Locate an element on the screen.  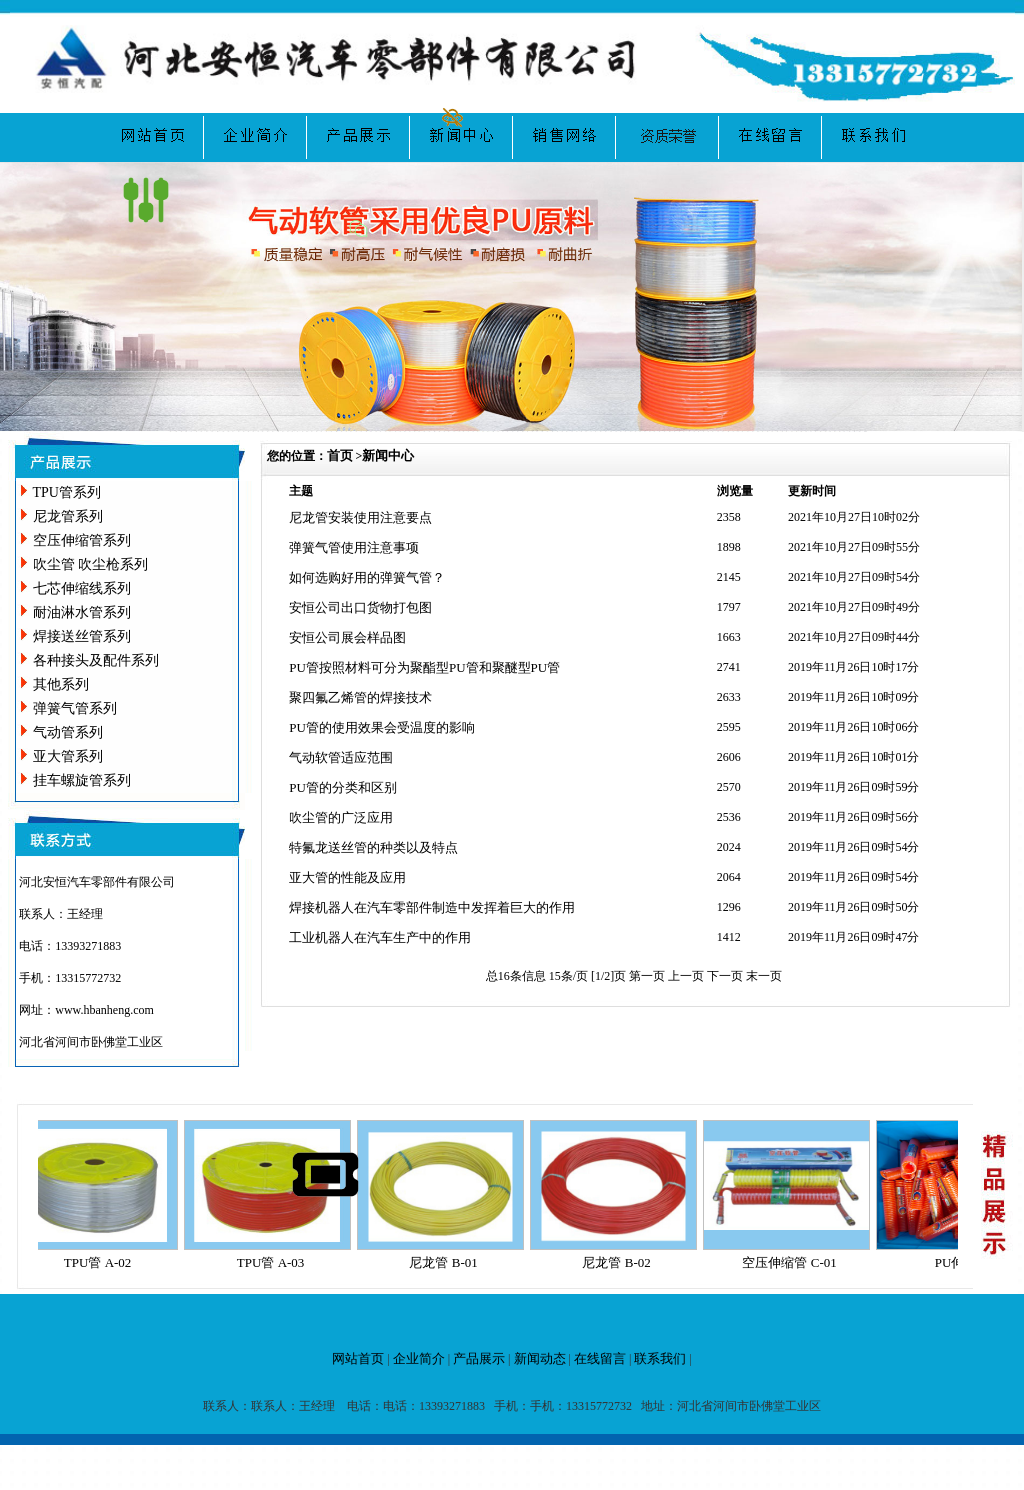
open WeChat messaging app is located at coordinates (358, 228).